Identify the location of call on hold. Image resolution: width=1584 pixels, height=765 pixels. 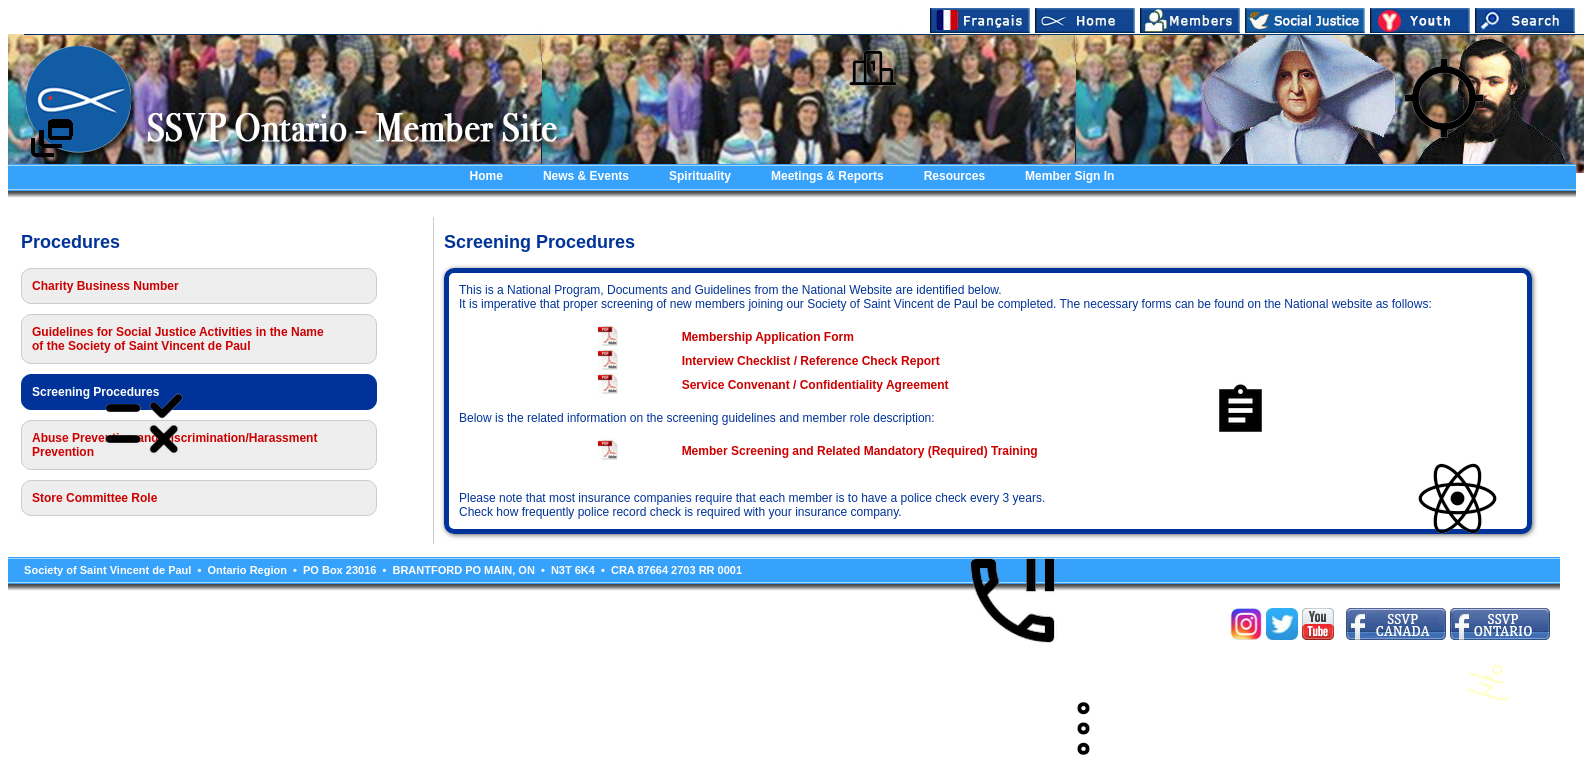
(1012, 600).